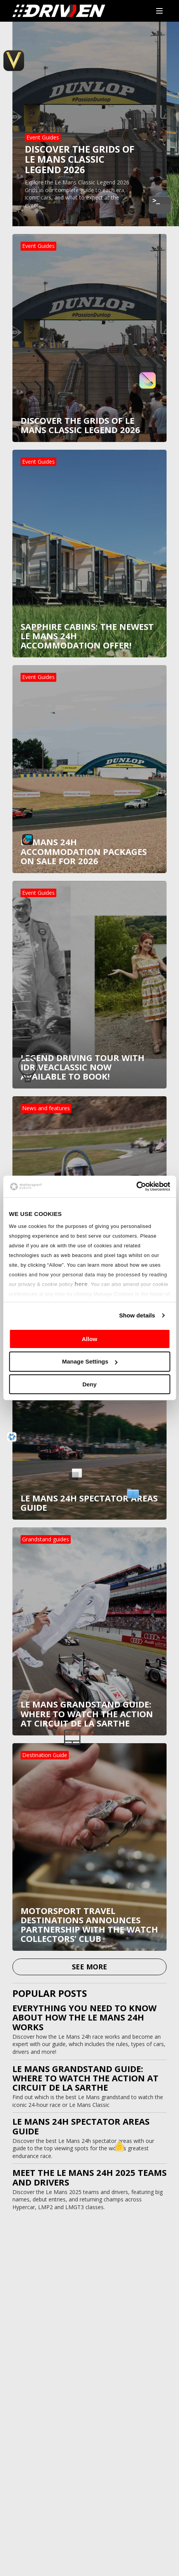  What do you see at coordinates (73, 1737) in the screenshot?
I see `touchpad or trackpad input device` at bounding box center [73, 1737].